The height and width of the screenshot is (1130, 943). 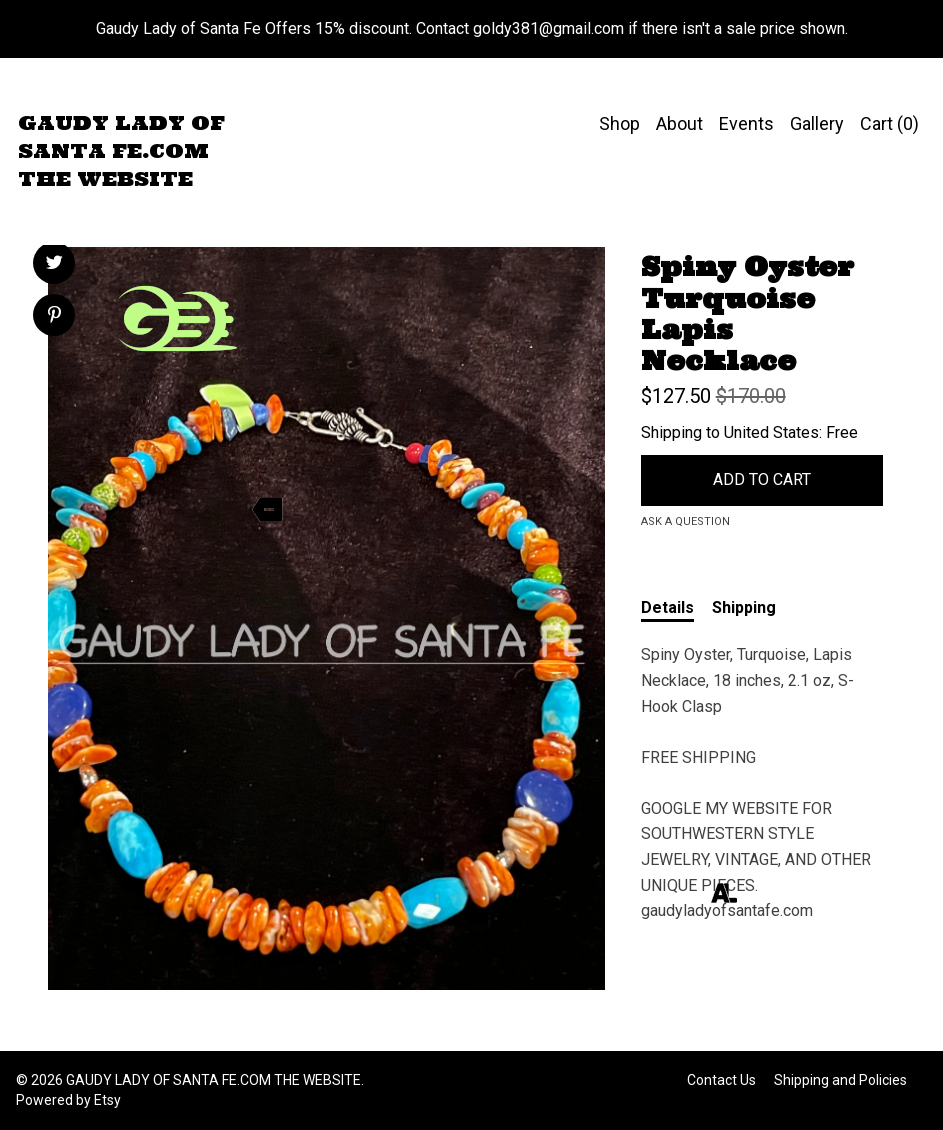 I want to click on delete the last character entered, so click(x=268, y=509).